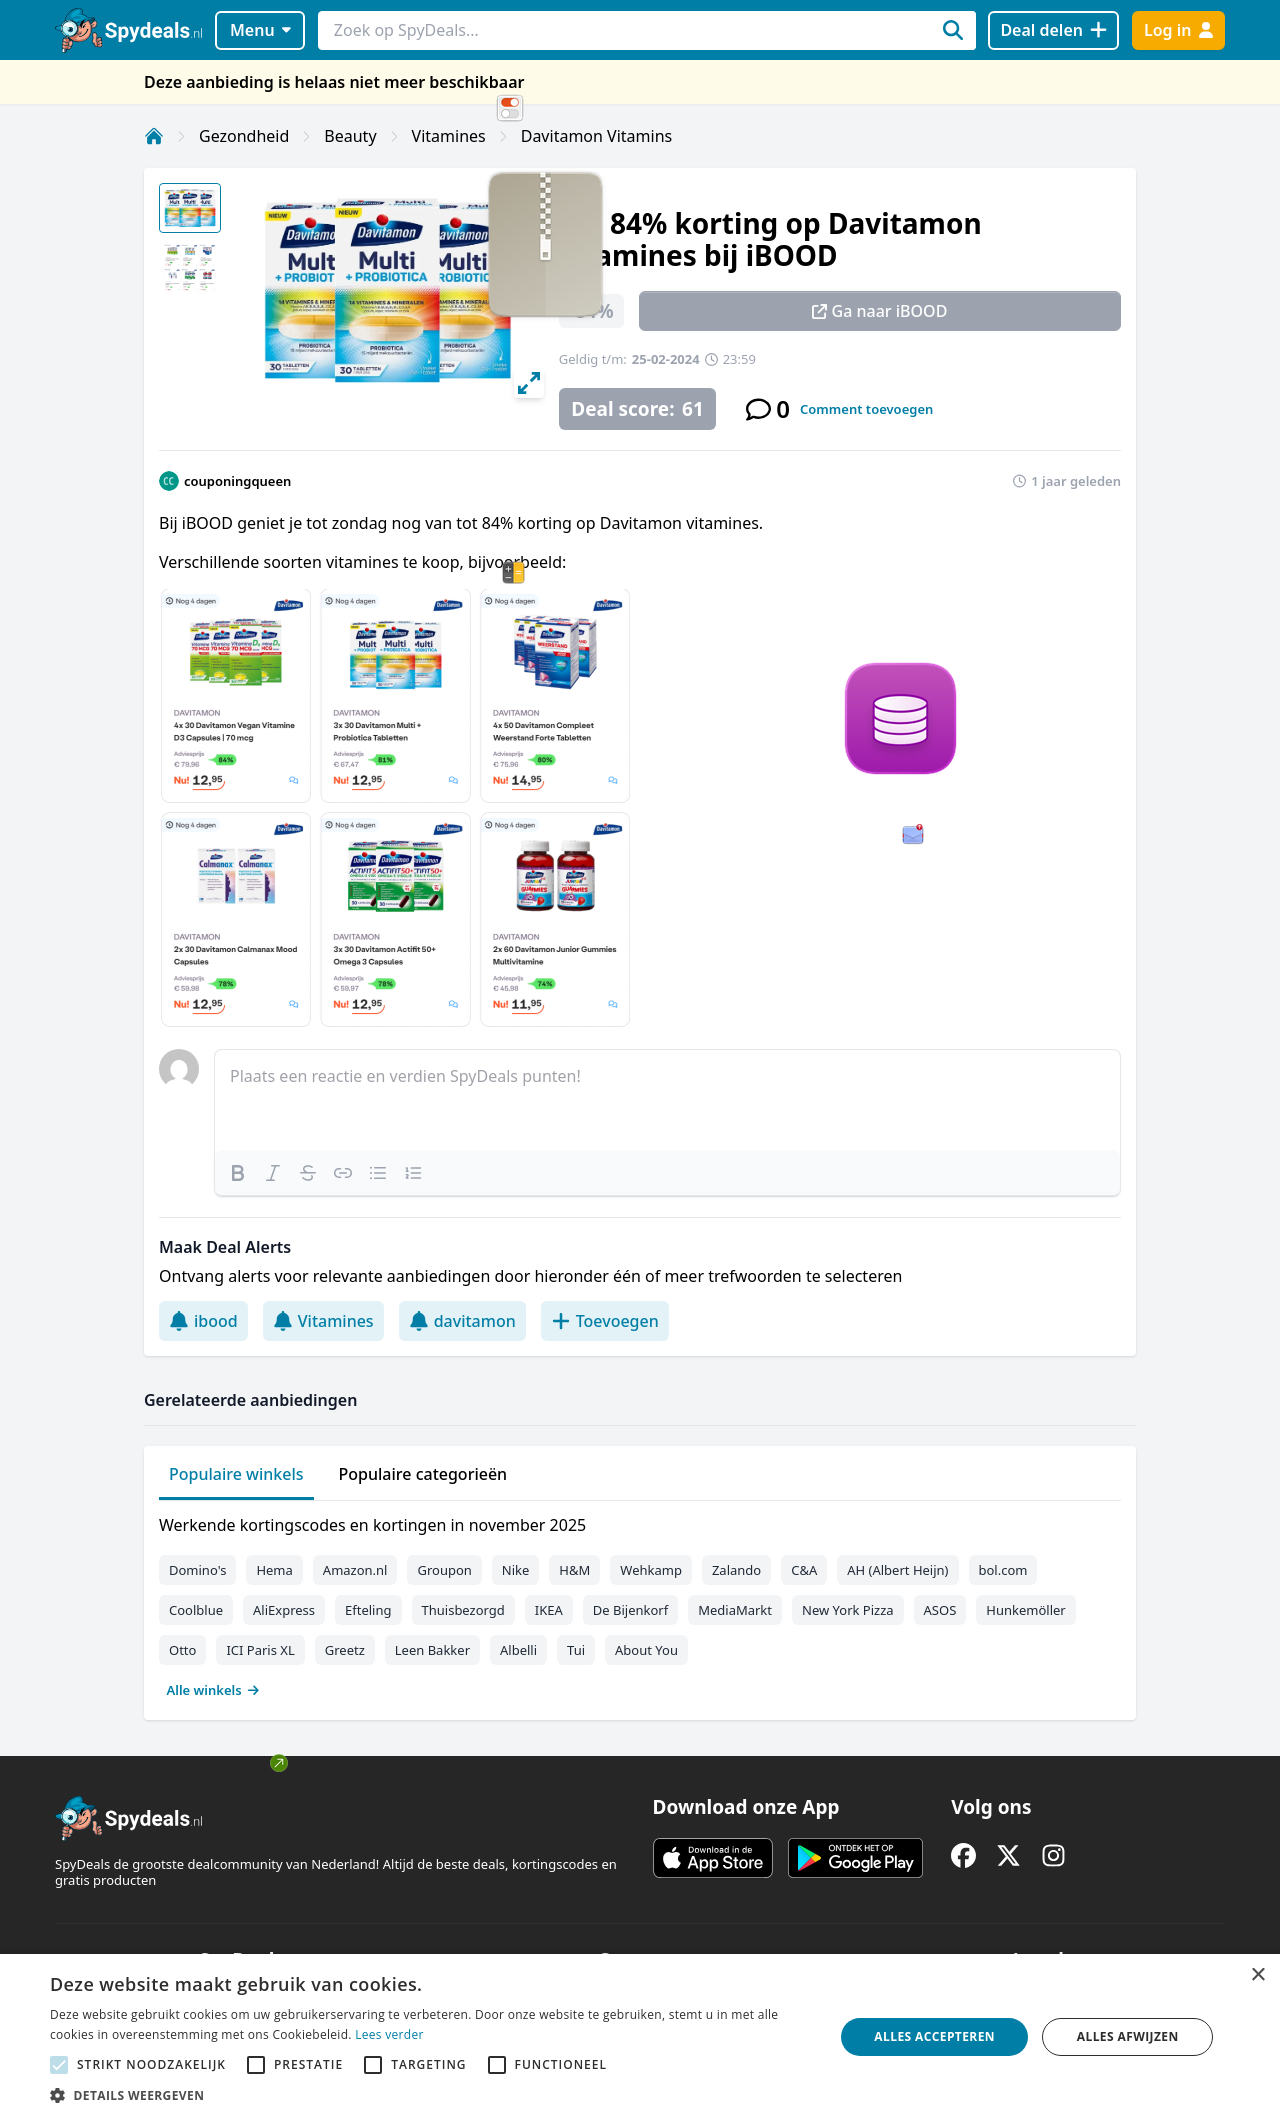 The width and height of the screenshot is (1280, 2120). I want to click on open desktop preferences or settings, so click(510, 108).